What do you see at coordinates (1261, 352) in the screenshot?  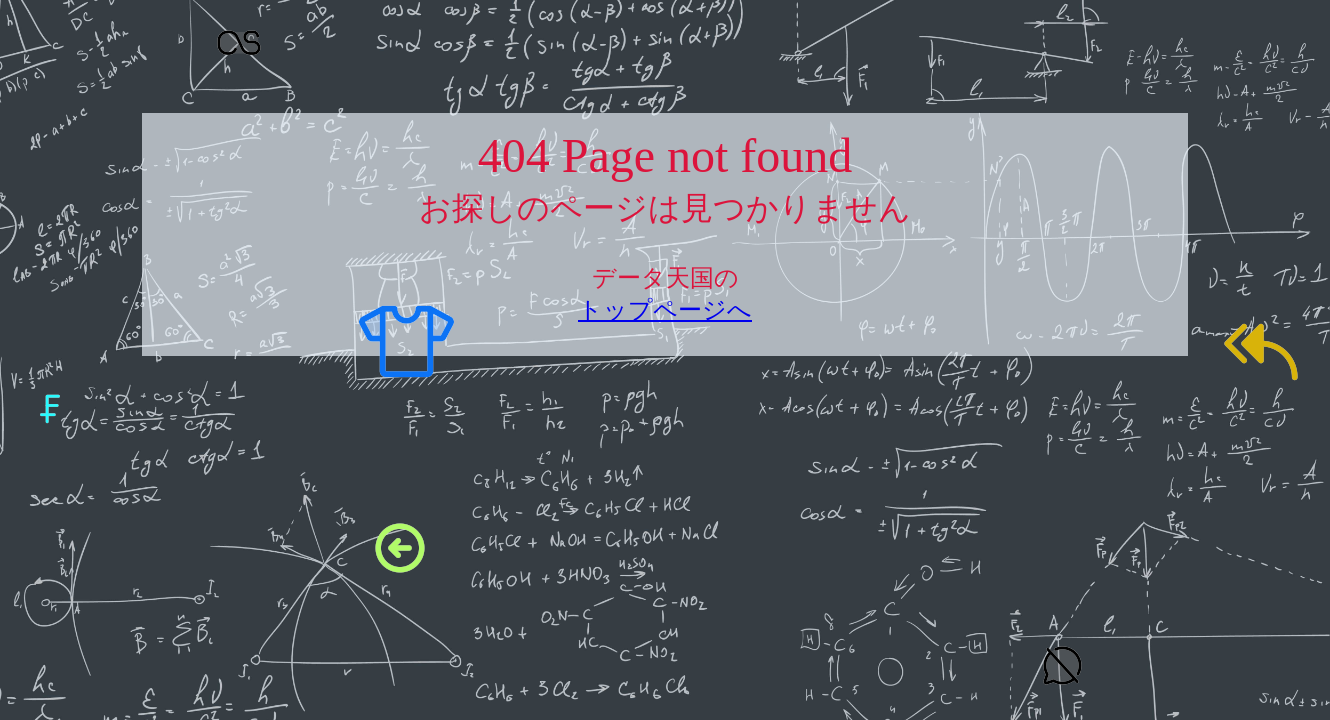 I see `reply all to a message or email` at bounding box center [1261, 352].